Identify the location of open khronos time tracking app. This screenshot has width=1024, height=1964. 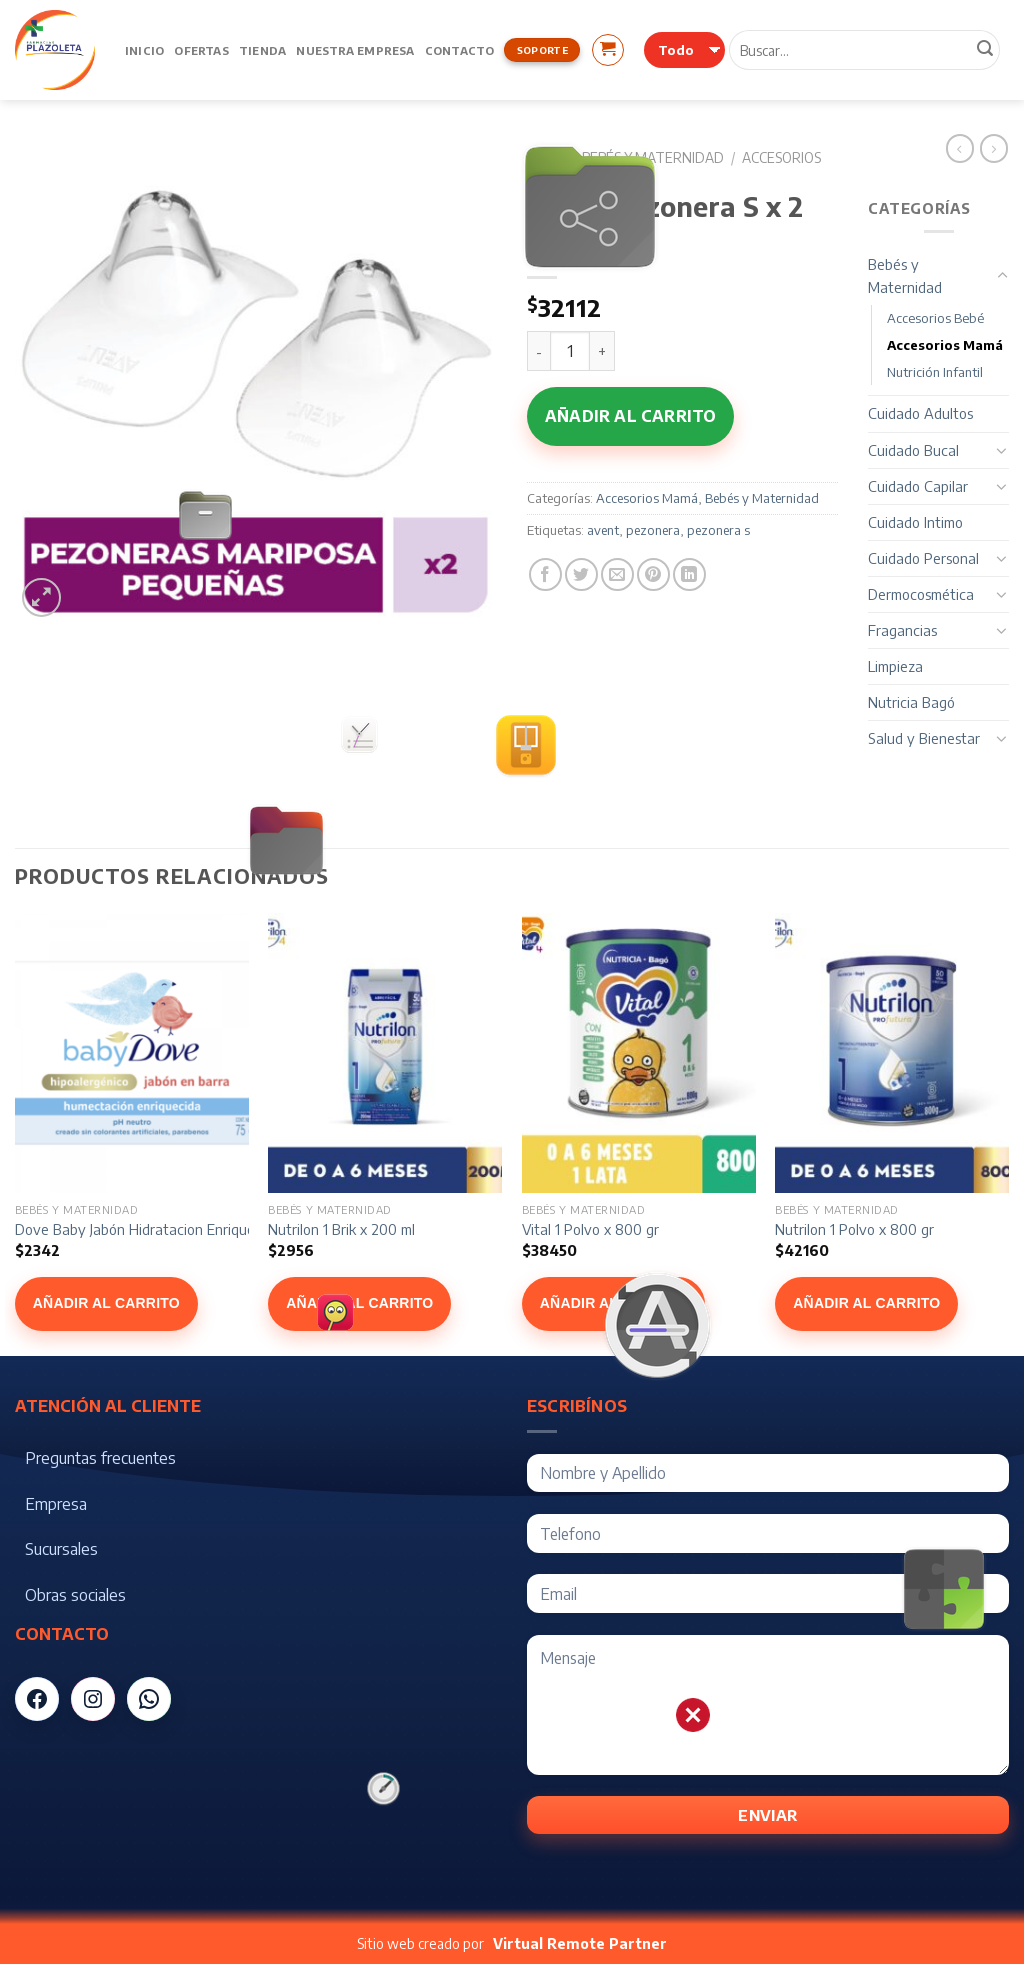
(359, 734).